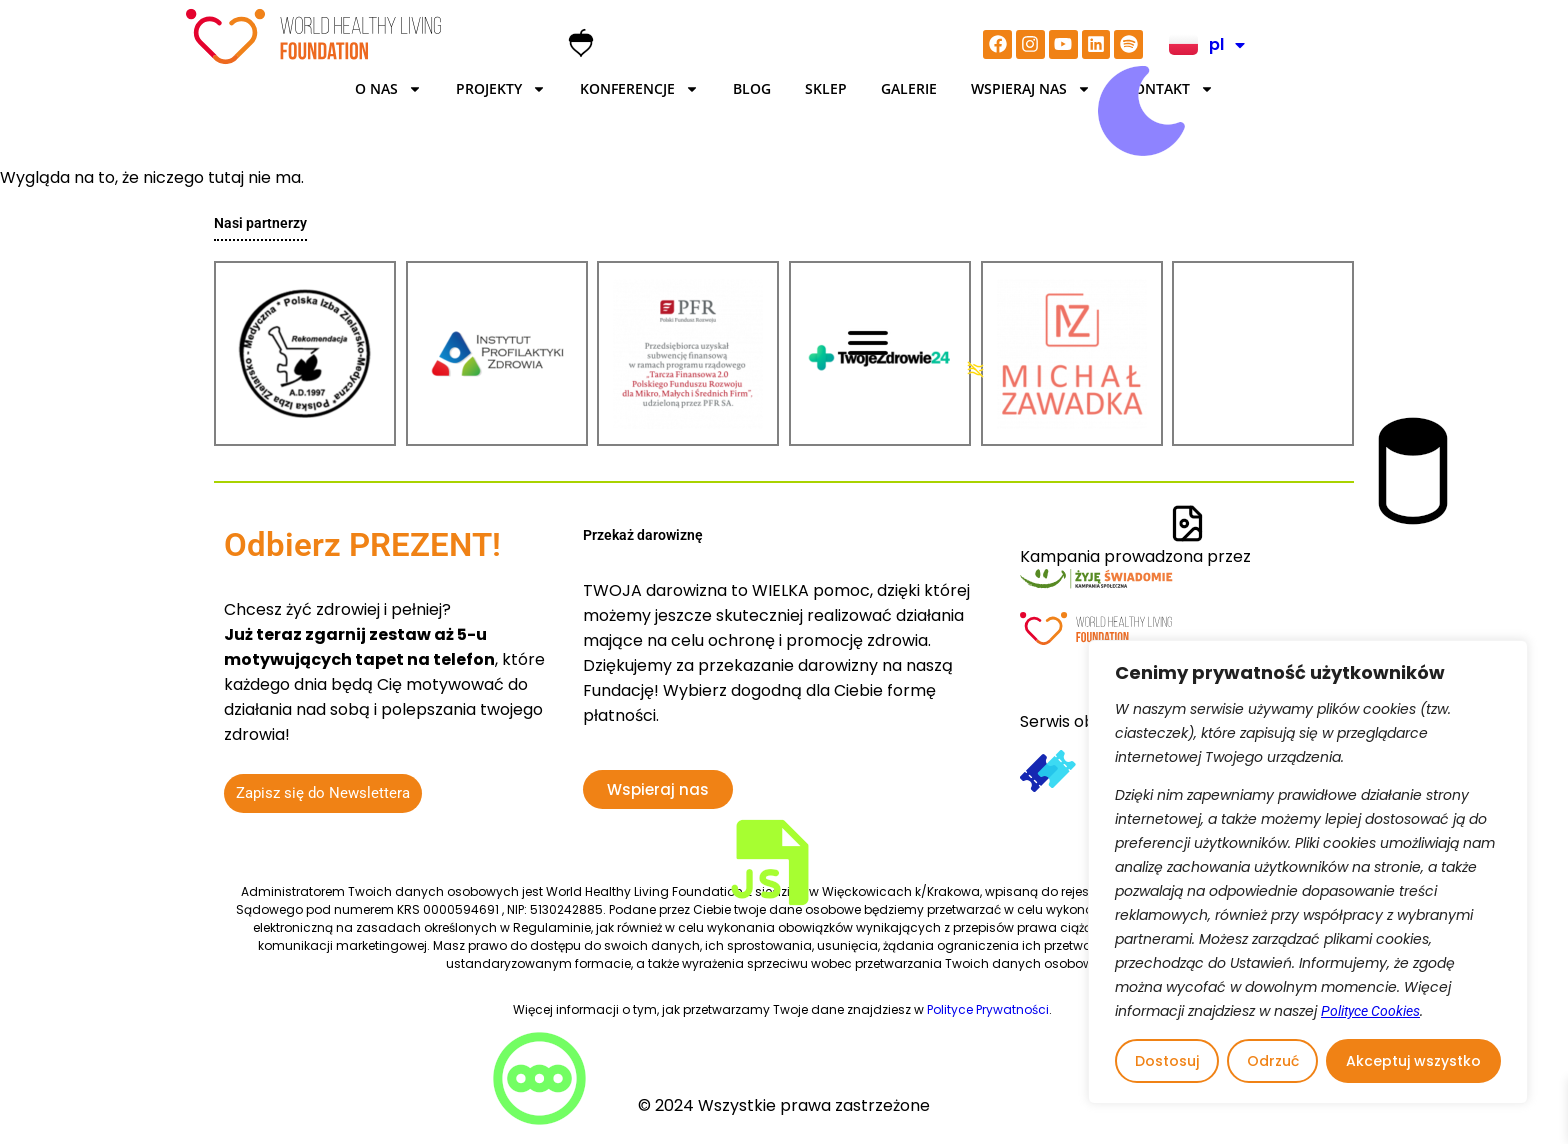  I want to click on javascript file type indicator, so click(772, 862).